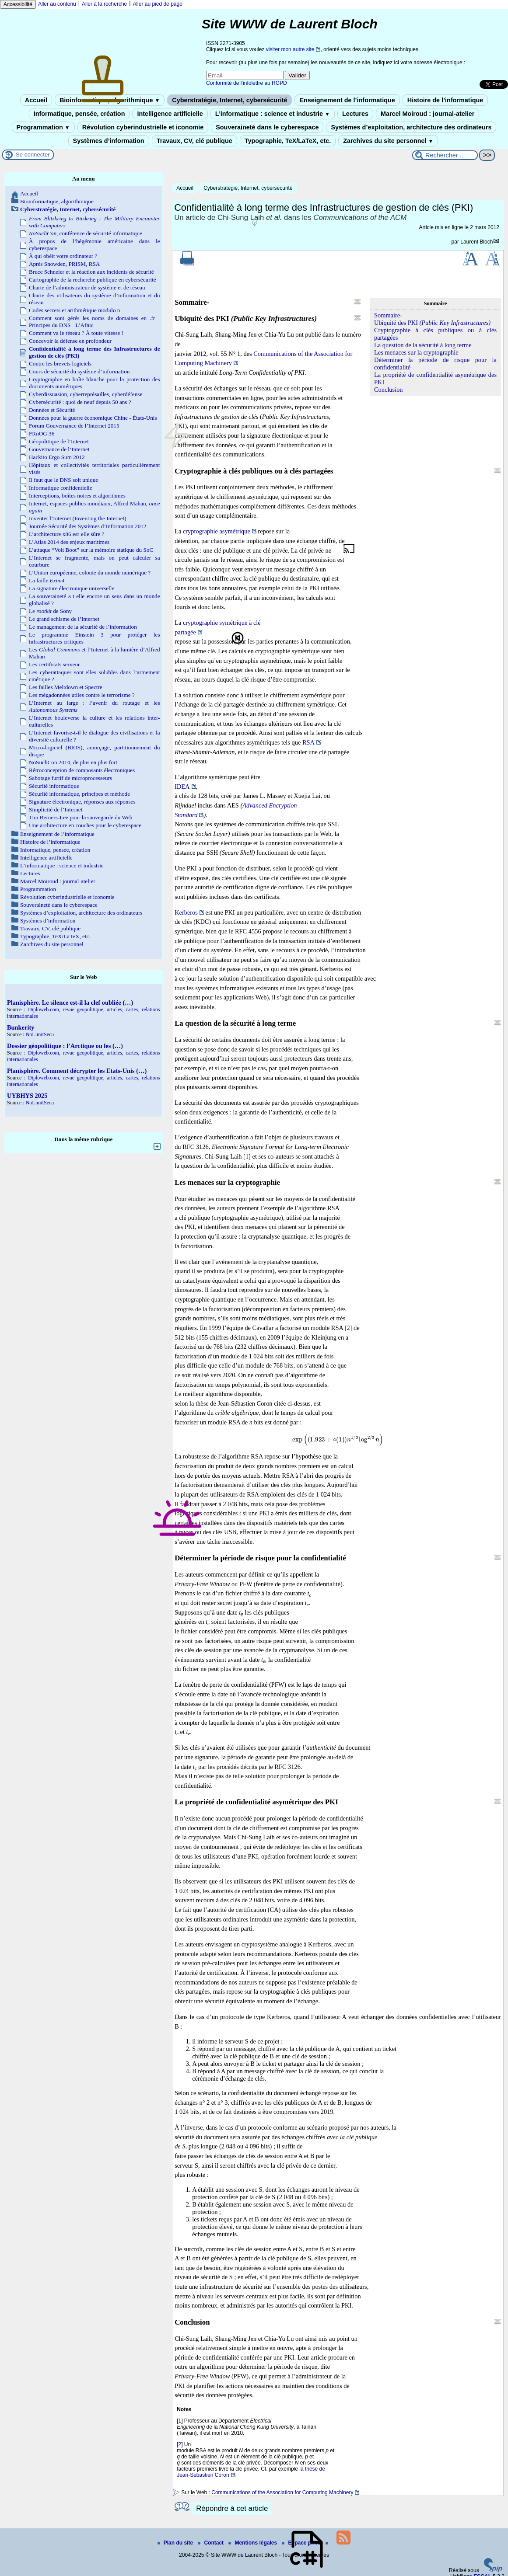 The image size is (508, 2576). Describe the element at coordinates (177, 1520) in the screenshot. I see `toggle sunrise or sunset display mode` at that location.